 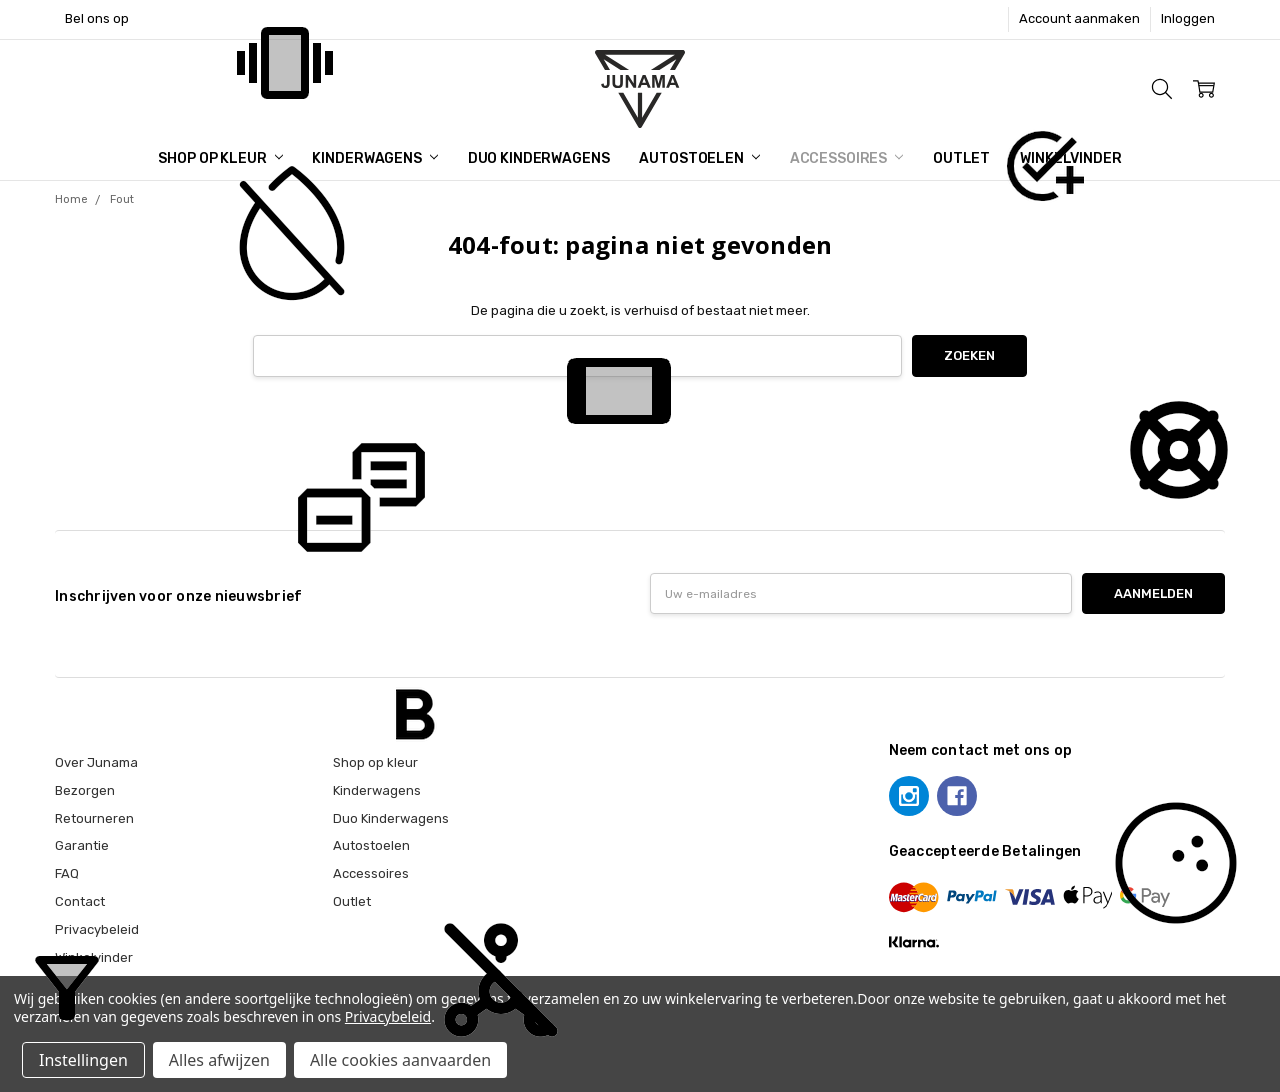 I want to click on access help or support, so click(x=1179, y=450).